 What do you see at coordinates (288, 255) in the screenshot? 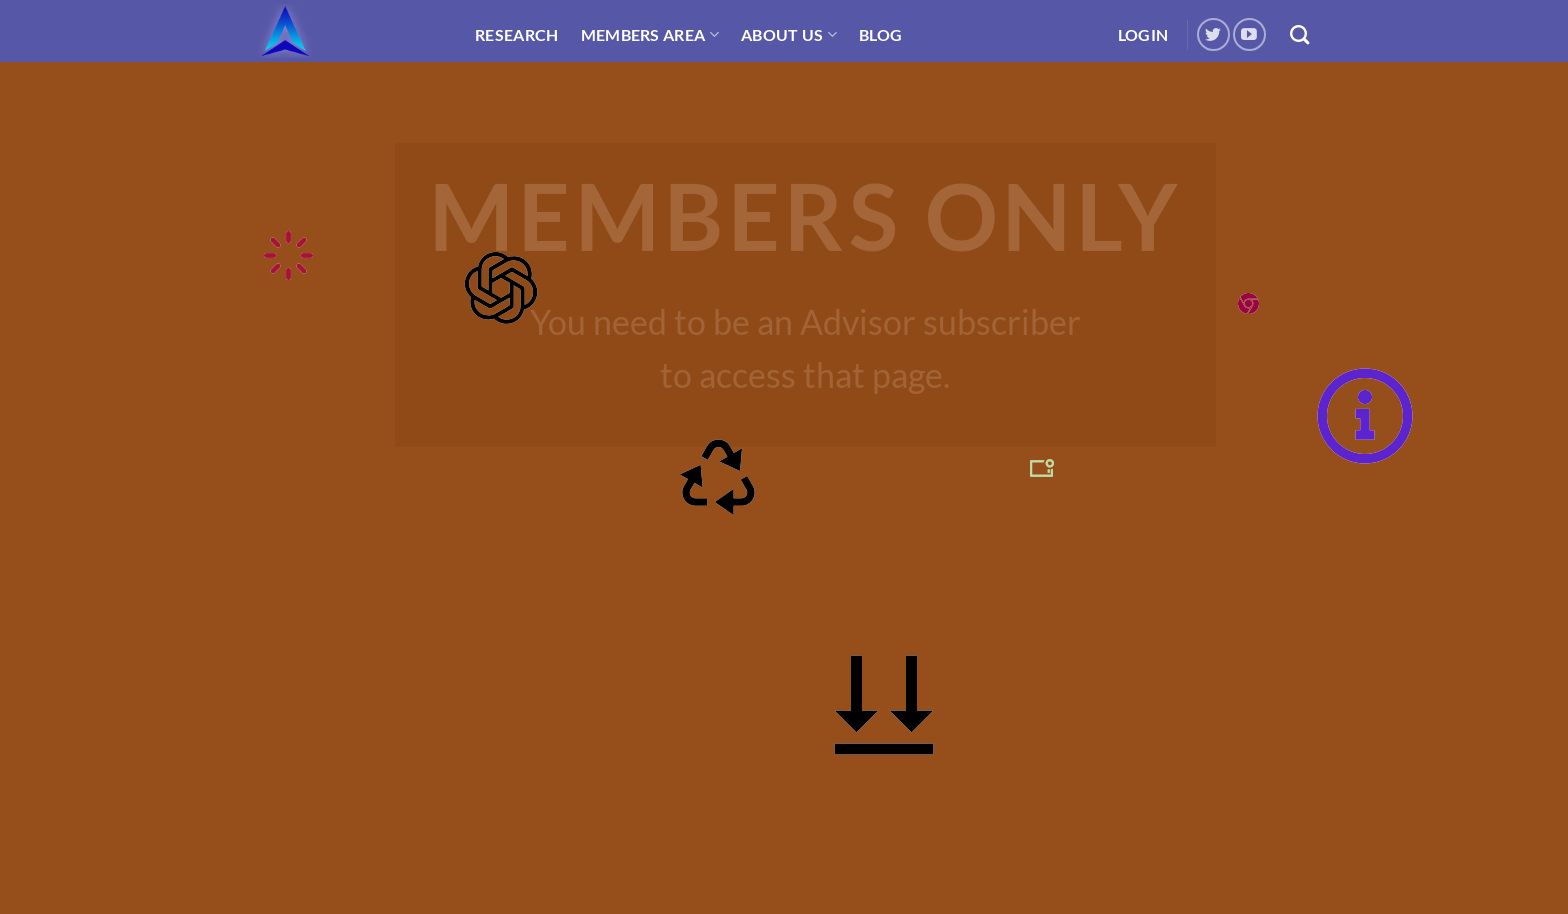
I see `indicates content is loading` at bounding box center [288, 255].